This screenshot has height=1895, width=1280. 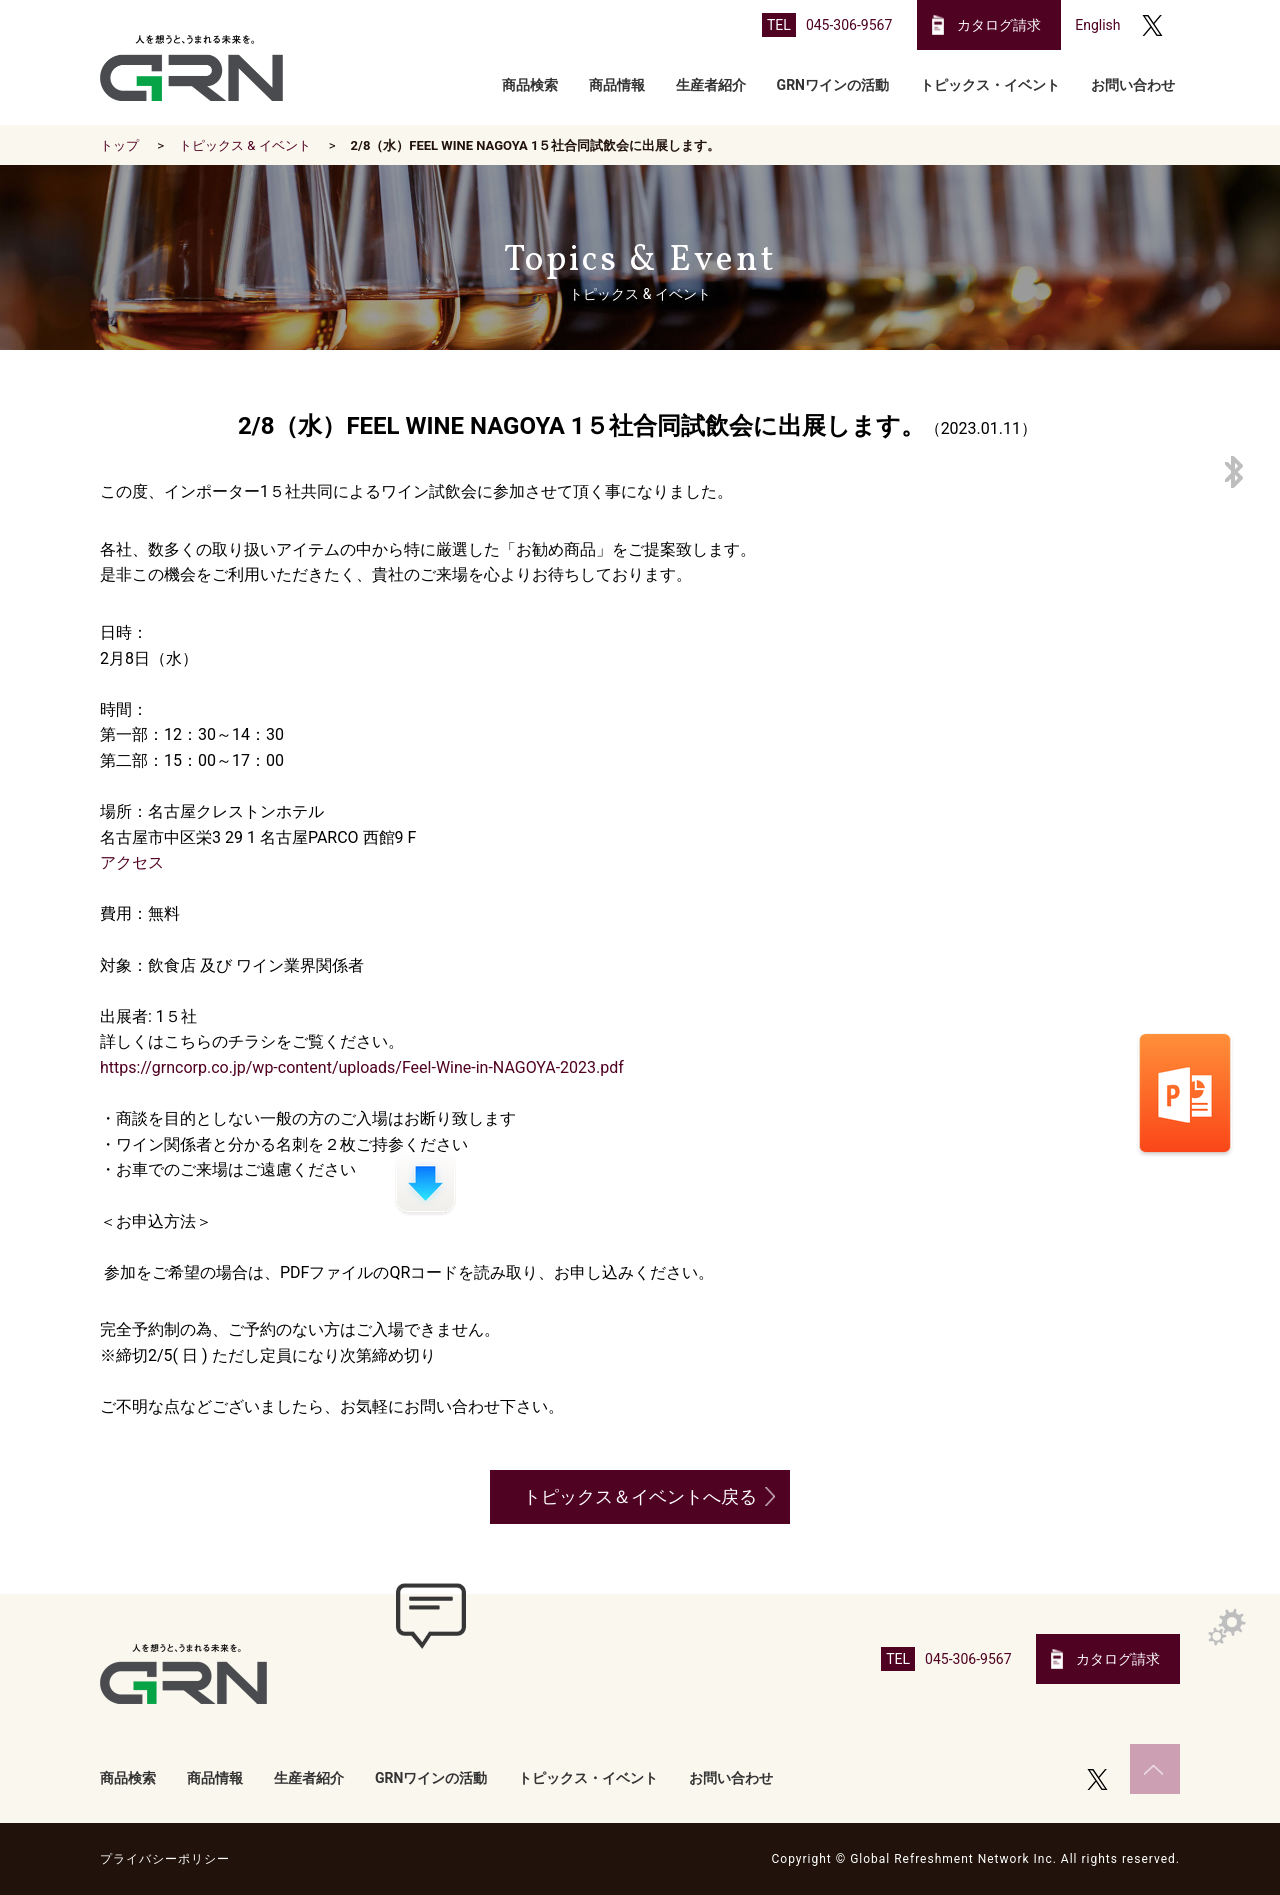 What do you see at coordinates (431, 1614) in the screenshot?
I see `open the messaging app` at bounding box center [431, 1614].